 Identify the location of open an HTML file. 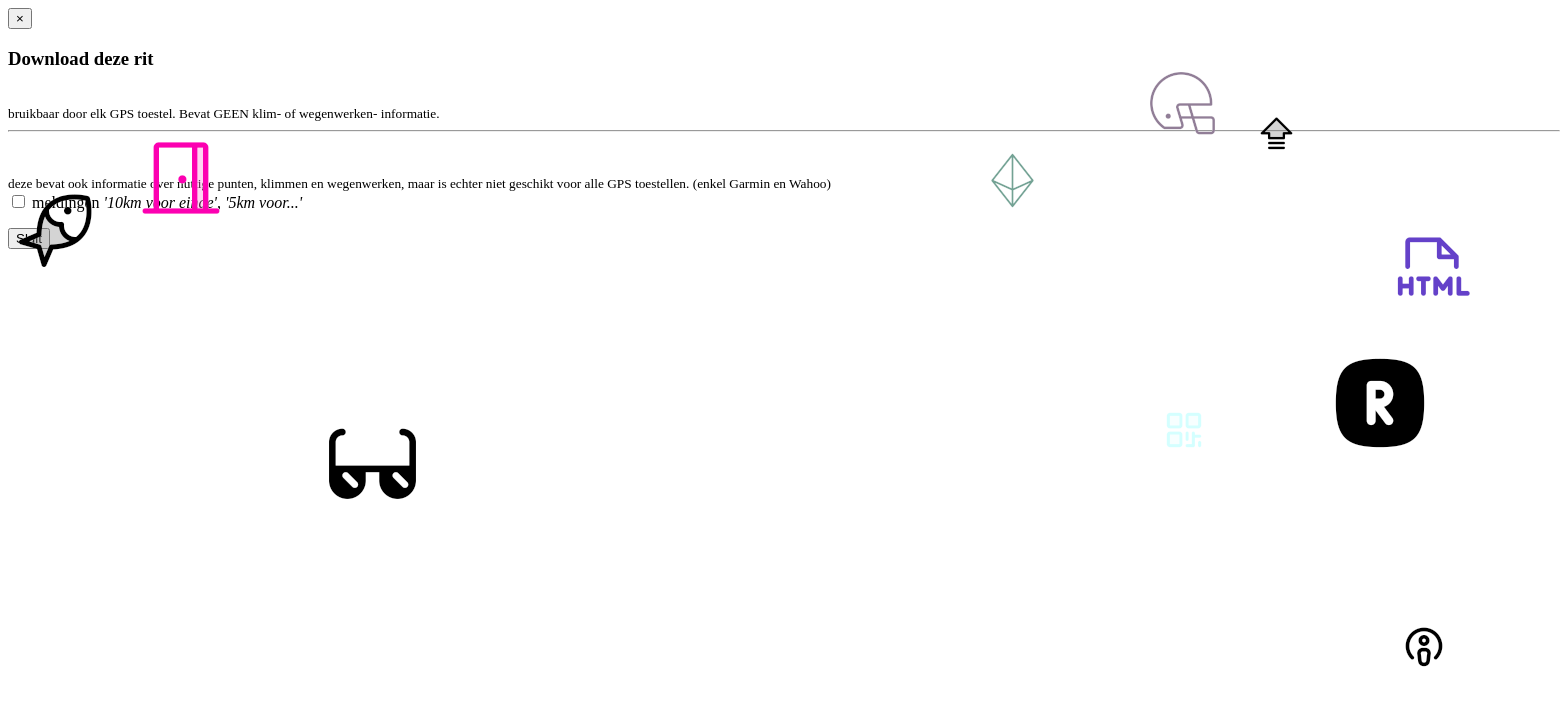
(1432, 269).